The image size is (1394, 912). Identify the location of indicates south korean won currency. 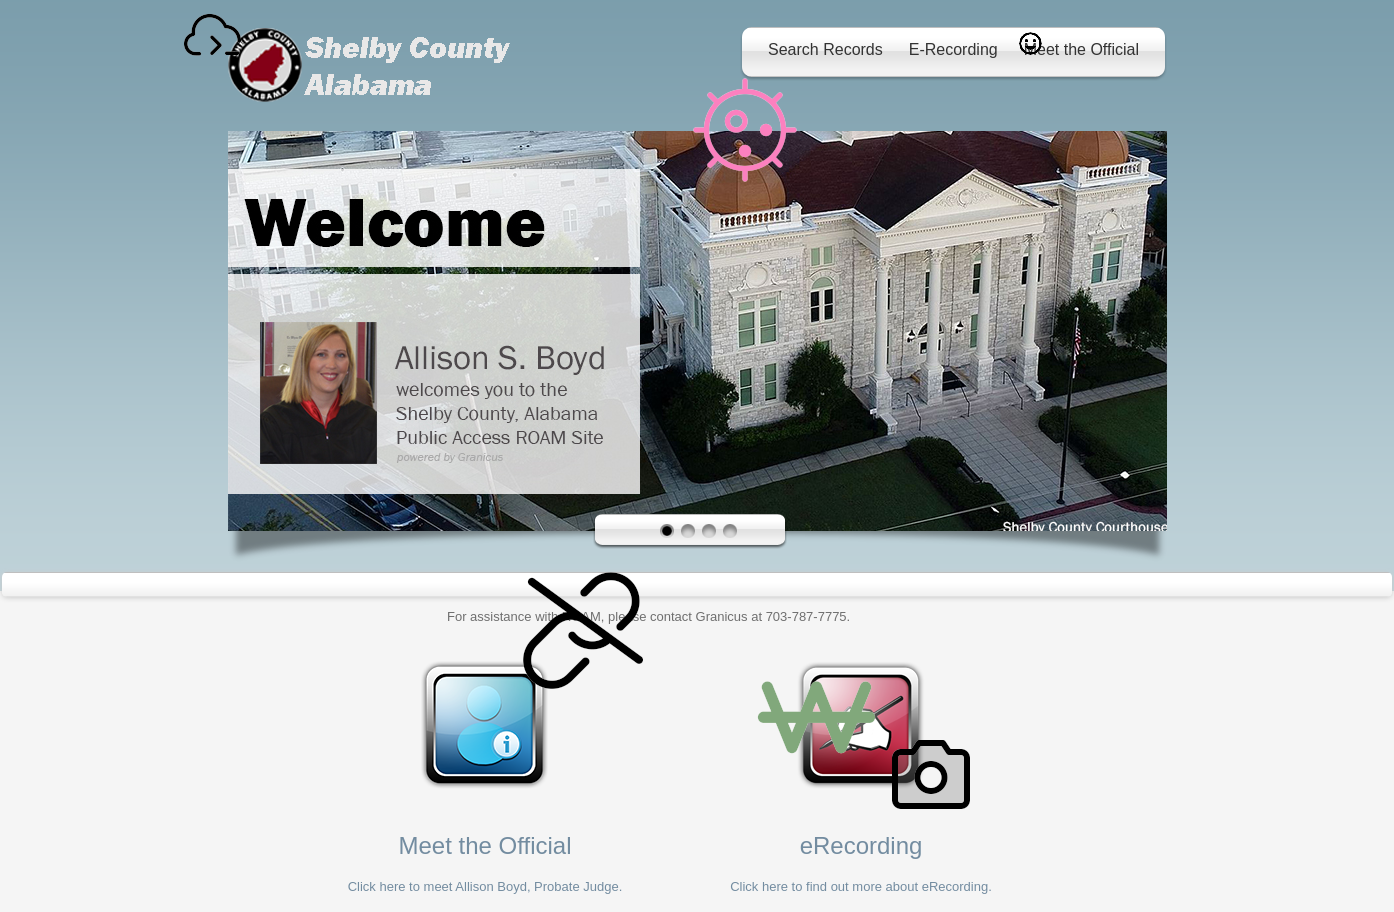
(816, 713).